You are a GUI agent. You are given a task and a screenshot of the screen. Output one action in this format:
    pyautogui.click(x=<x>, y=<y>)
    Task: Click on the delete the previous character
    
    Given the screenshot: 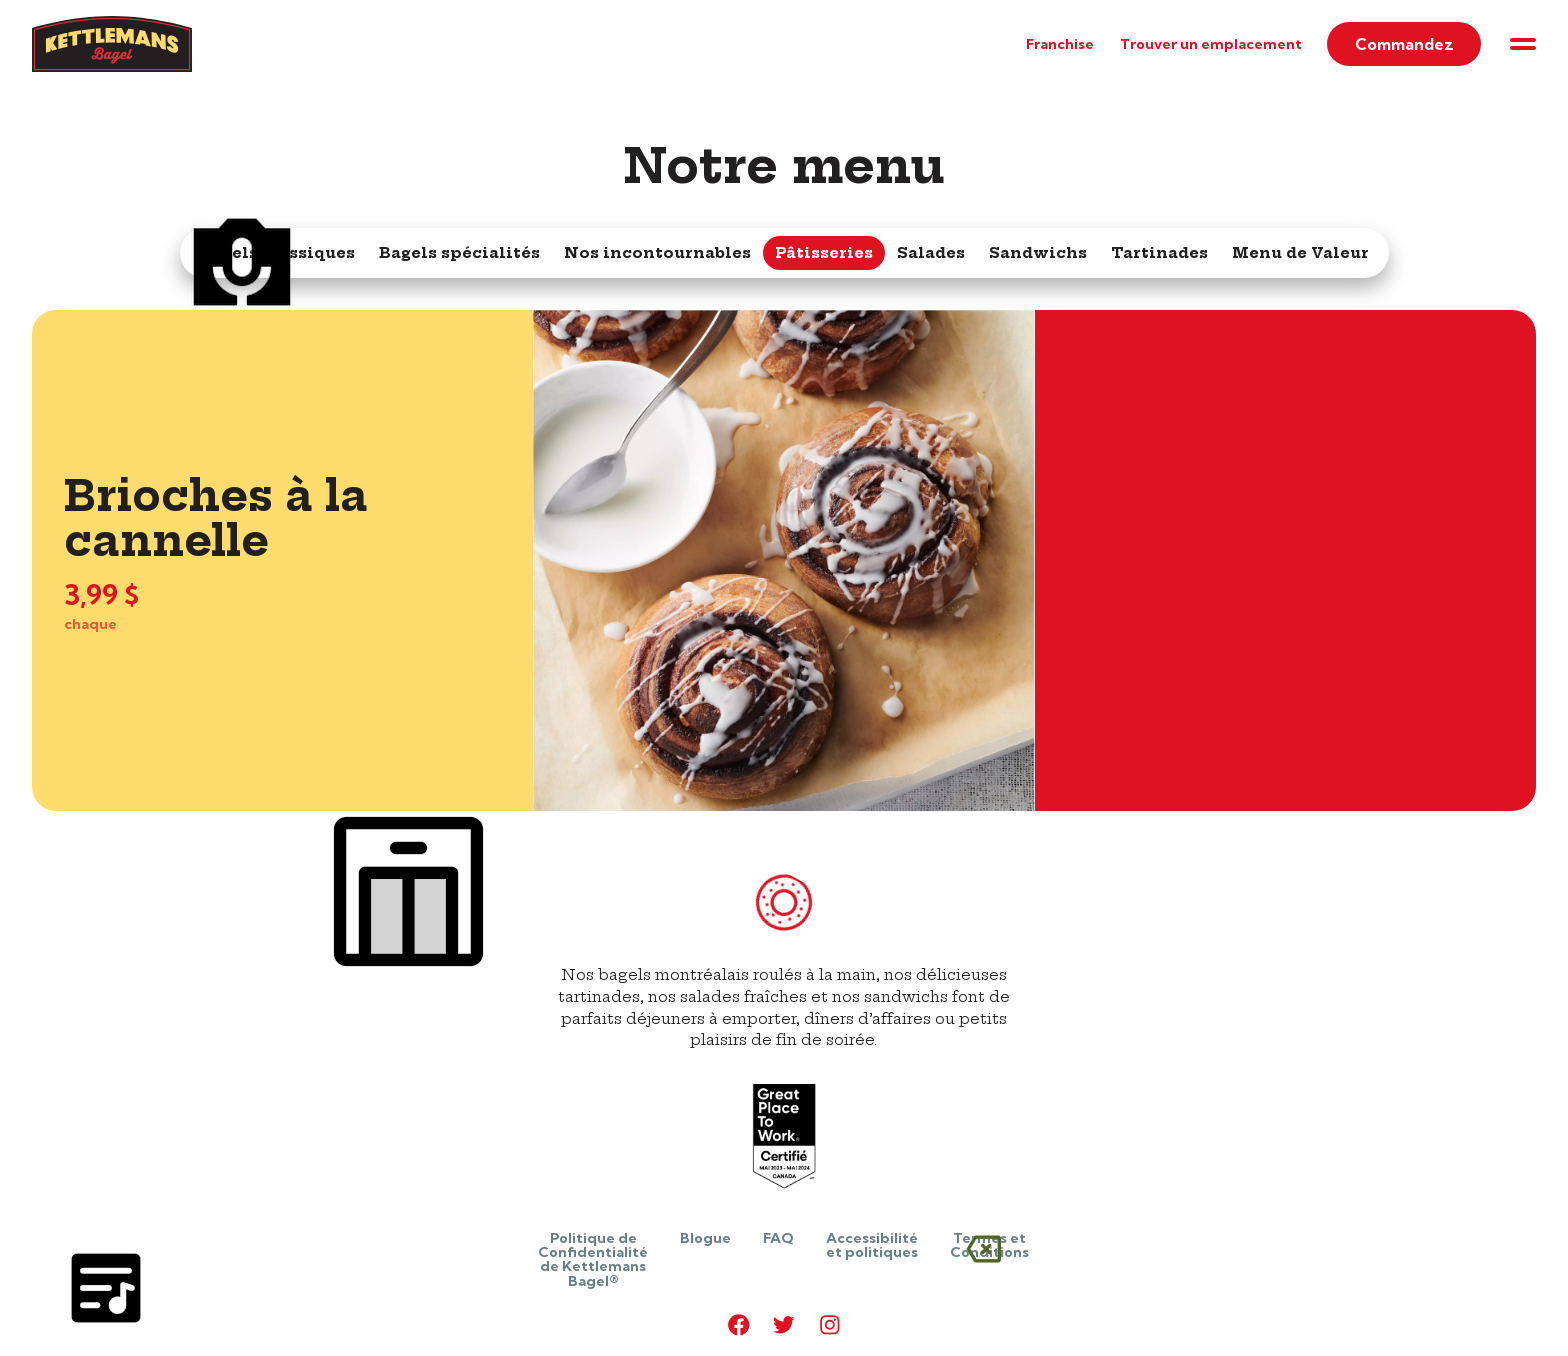 What is the action you would take?
    pyautogui.click(x=985, y=1249)
    